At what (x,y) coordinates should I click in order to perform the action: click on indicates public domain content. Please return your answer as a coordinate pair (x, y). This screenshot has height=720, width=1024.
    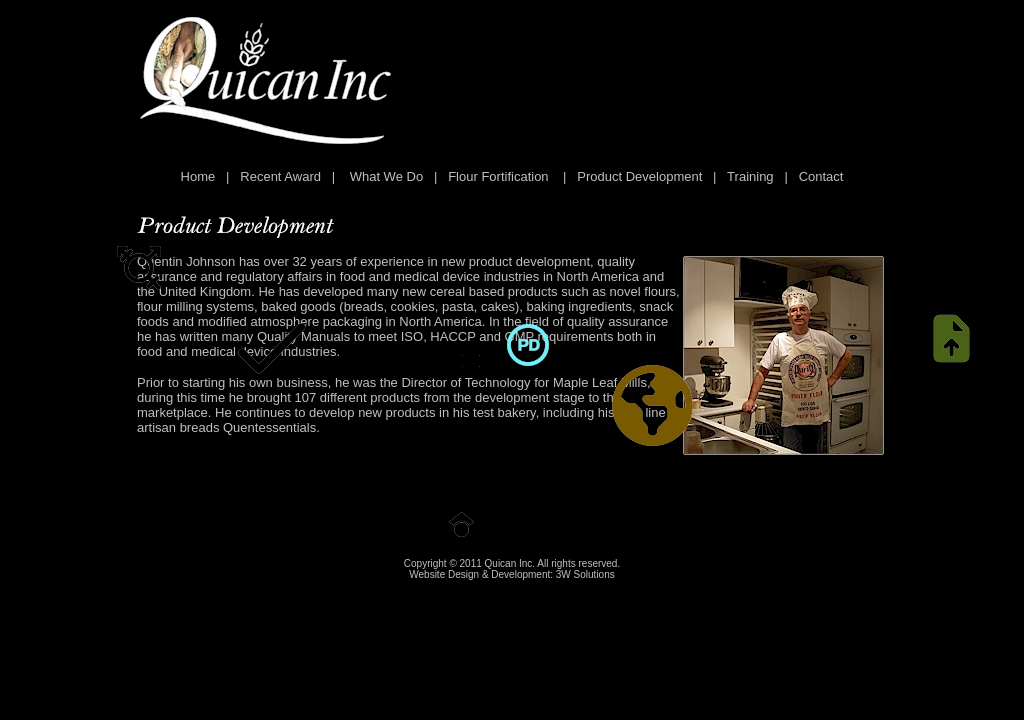
    Looking at the image, I should click on (528, 345).